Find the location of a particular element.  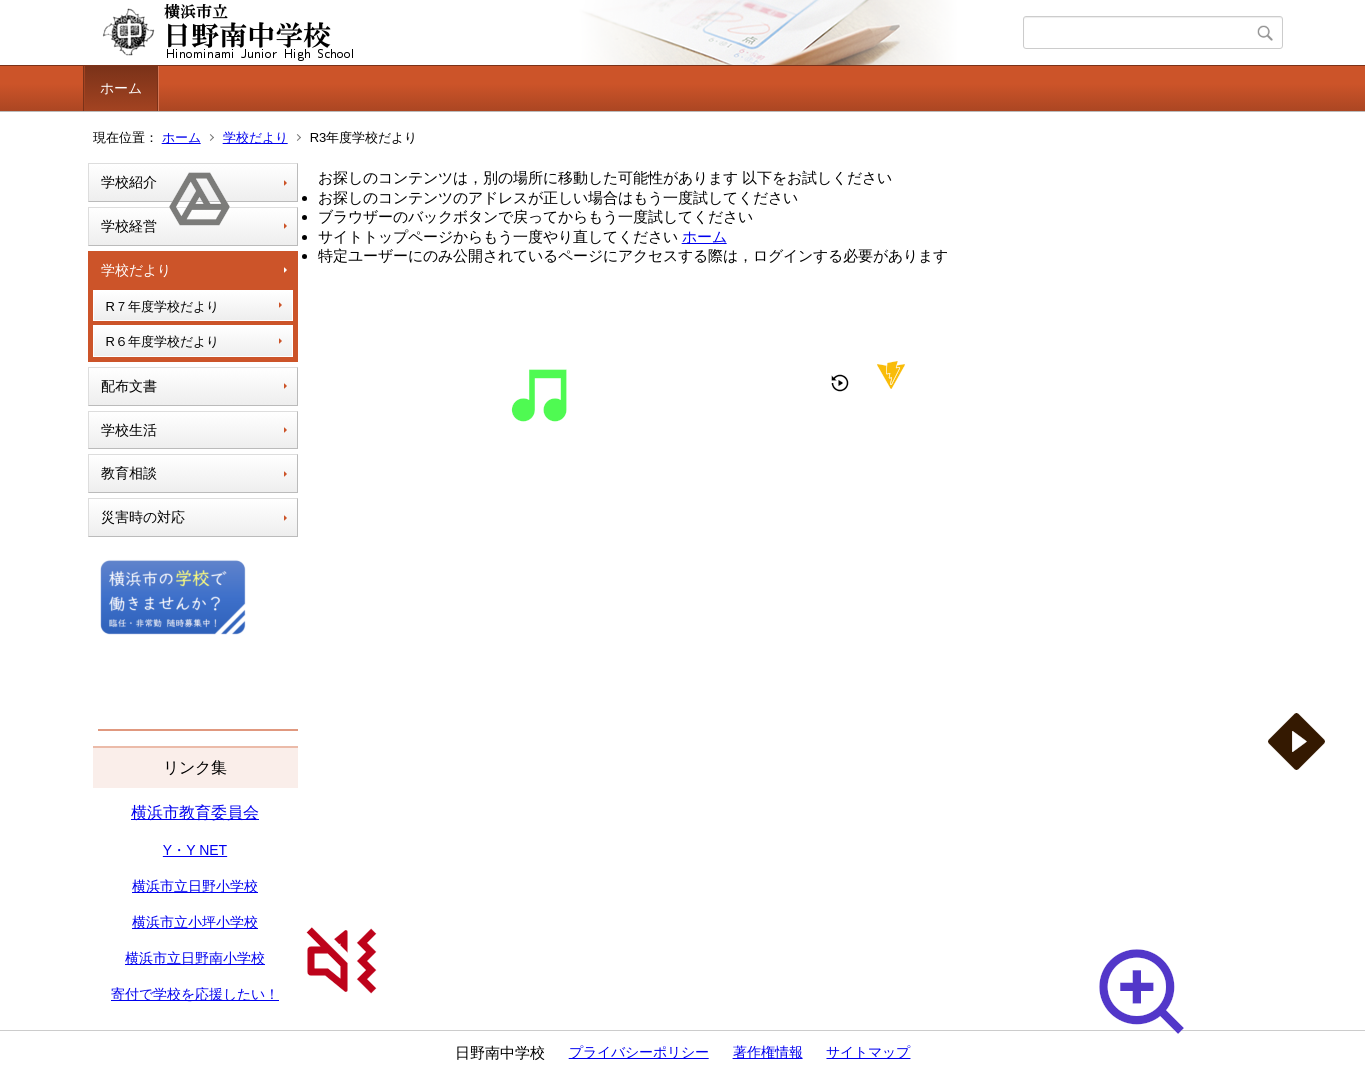

vite framework logo is located at coordinates (891, 375).